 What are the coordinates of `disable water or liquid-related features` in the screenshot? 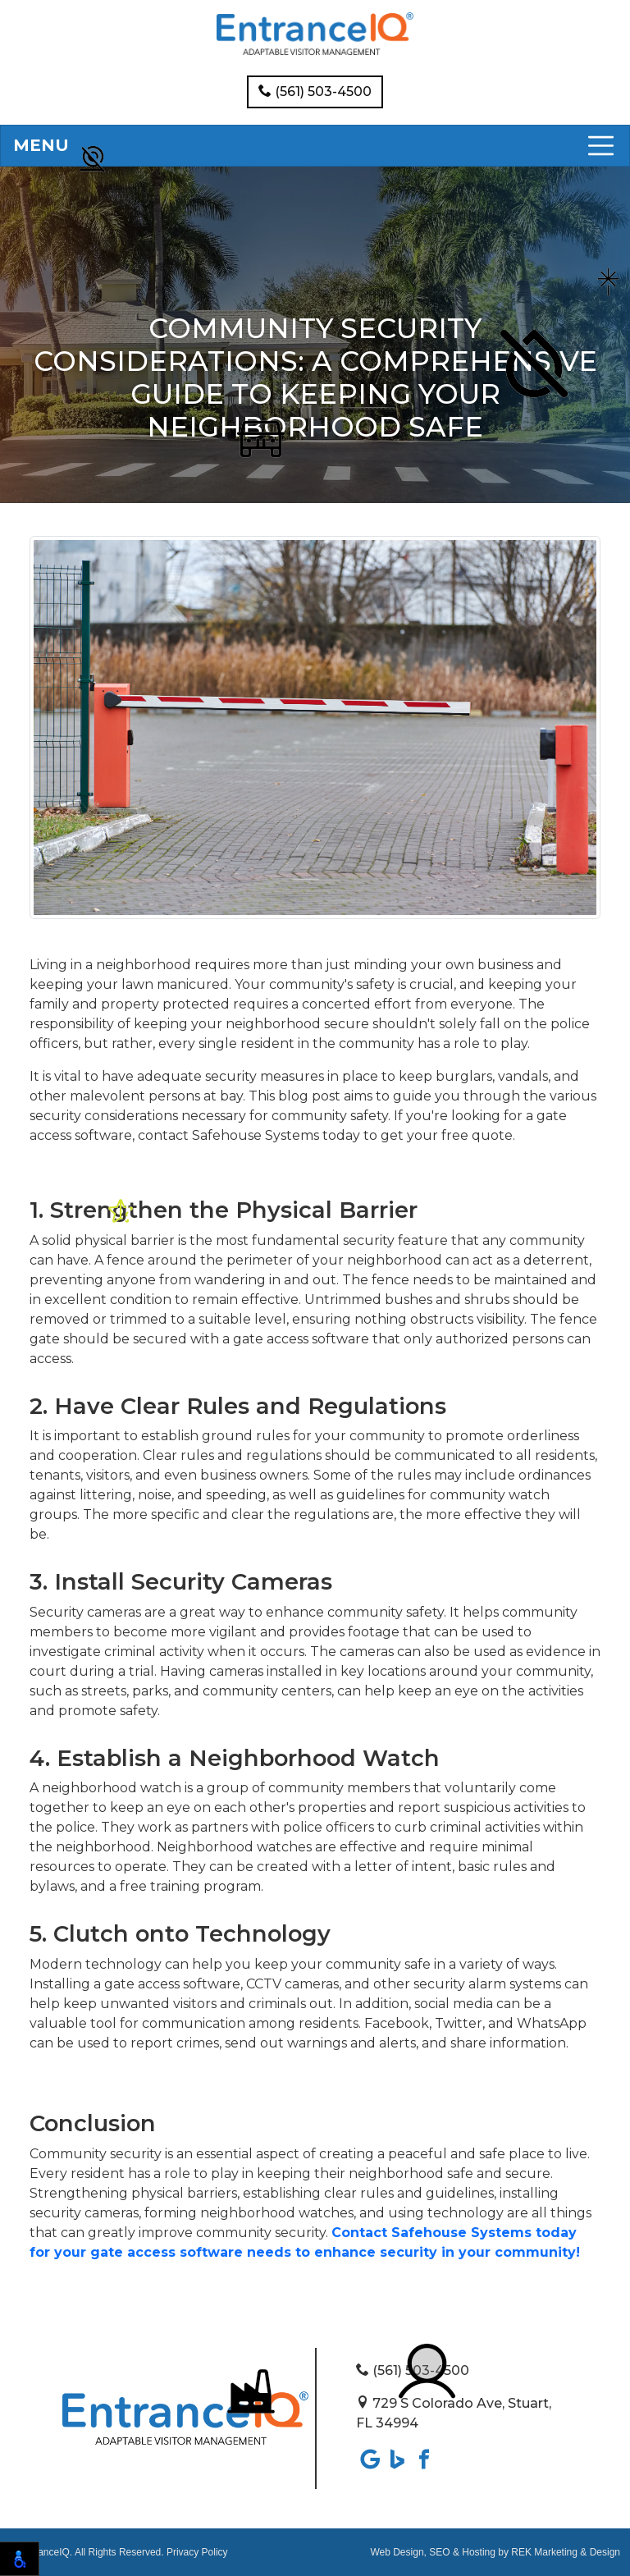 It's located at (534, 364).